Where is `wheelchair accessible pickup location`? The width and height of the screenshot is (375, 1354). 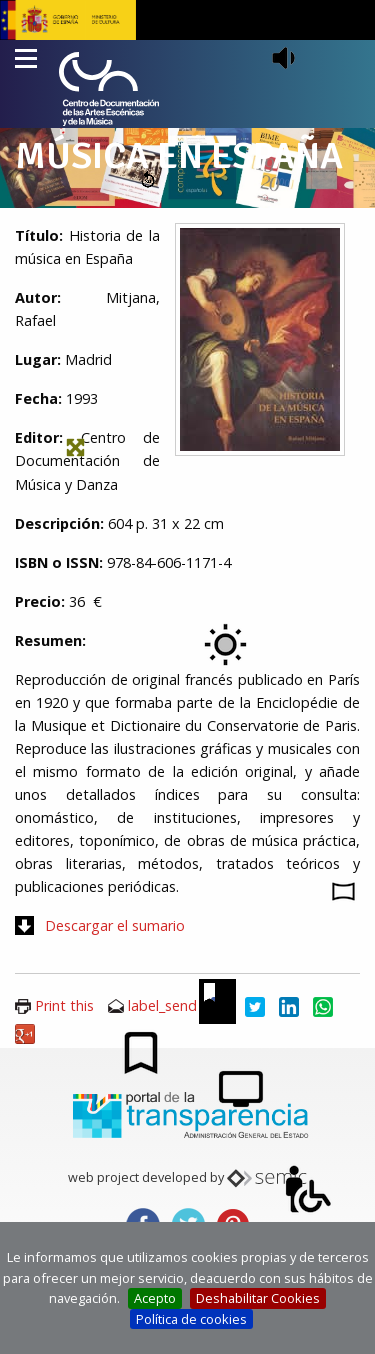
wheelchair accessible pickup location is located at coordinates (307, 1189).